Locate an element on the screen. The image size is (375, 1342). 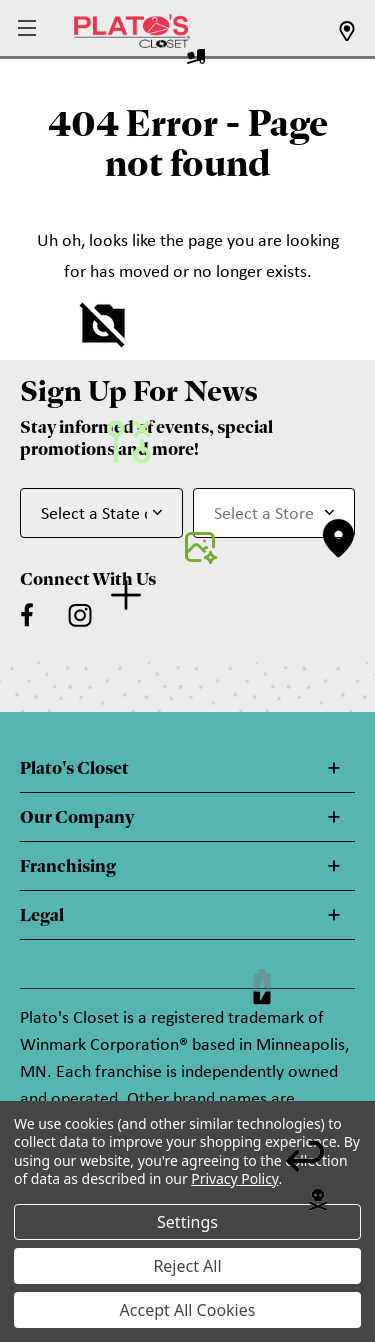
indicates a closed or rejected pull request is located at coordinates (129, 442).